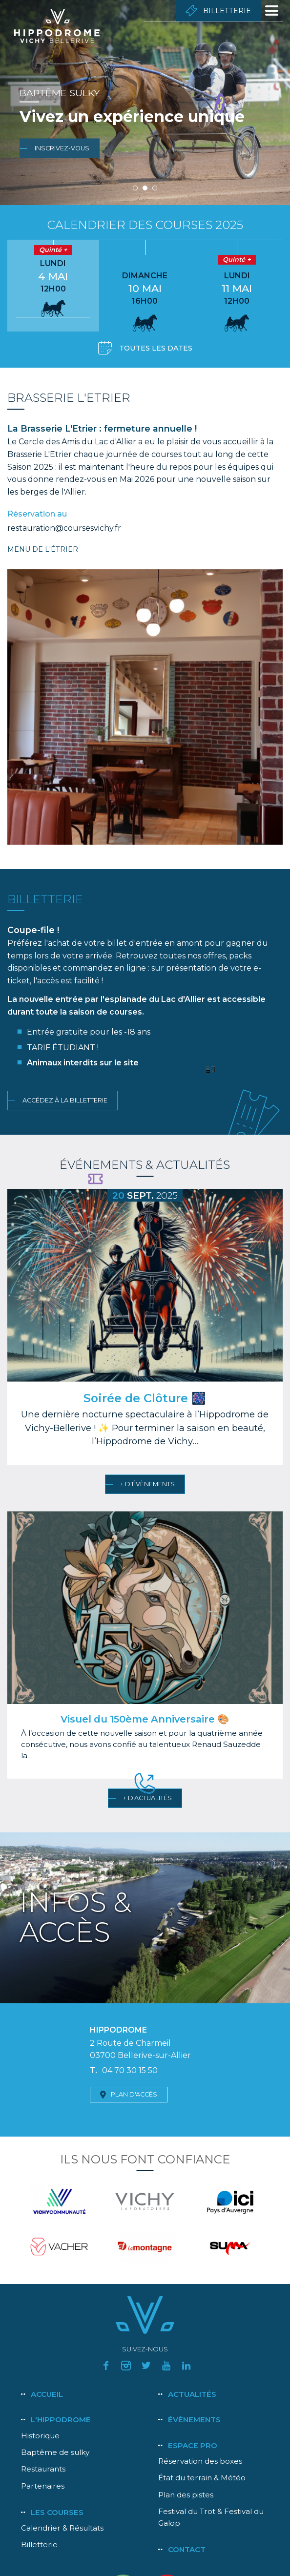 This screenshot has width=290, height=2576. I want to click on view your tickets or passes, so click(95, 1179).